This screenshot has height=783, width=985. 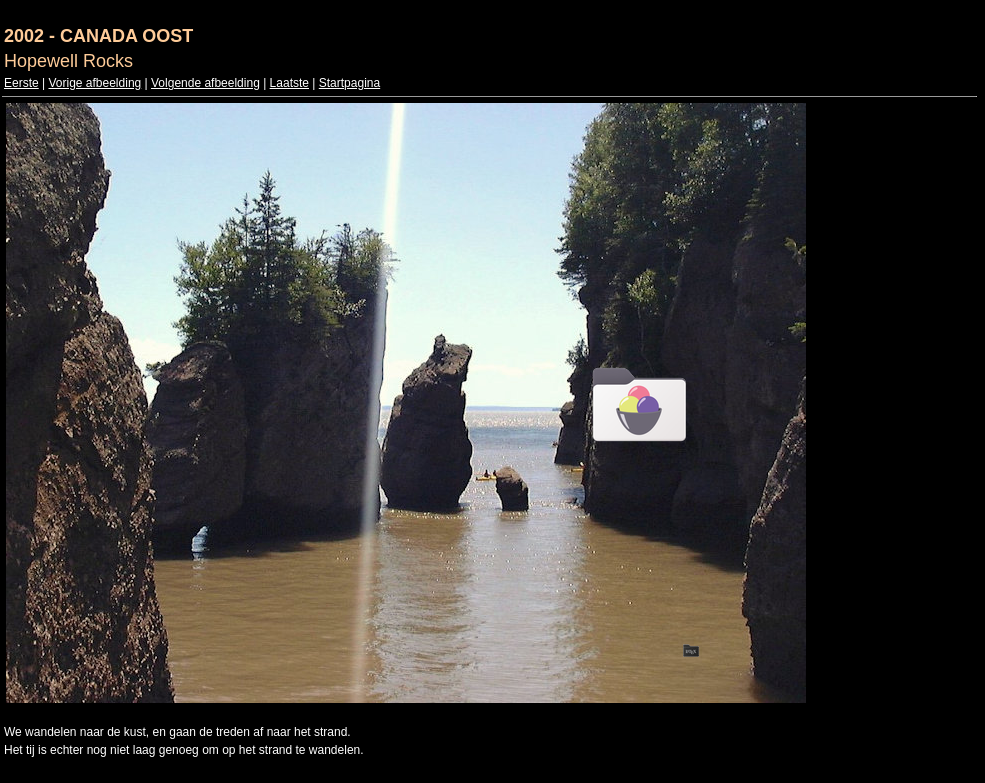 I want to click on open folder containing Scoop package manager files, so click(x=639, y=407).